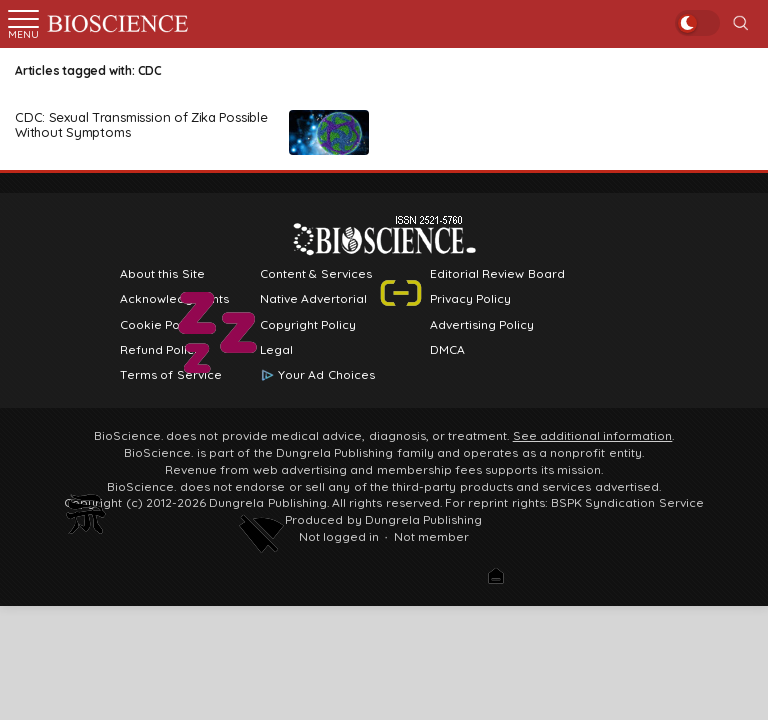 Image resolution: width=768 pixels, height=720 pixels. I want to click on navigate to home screen, so click(496, 576).